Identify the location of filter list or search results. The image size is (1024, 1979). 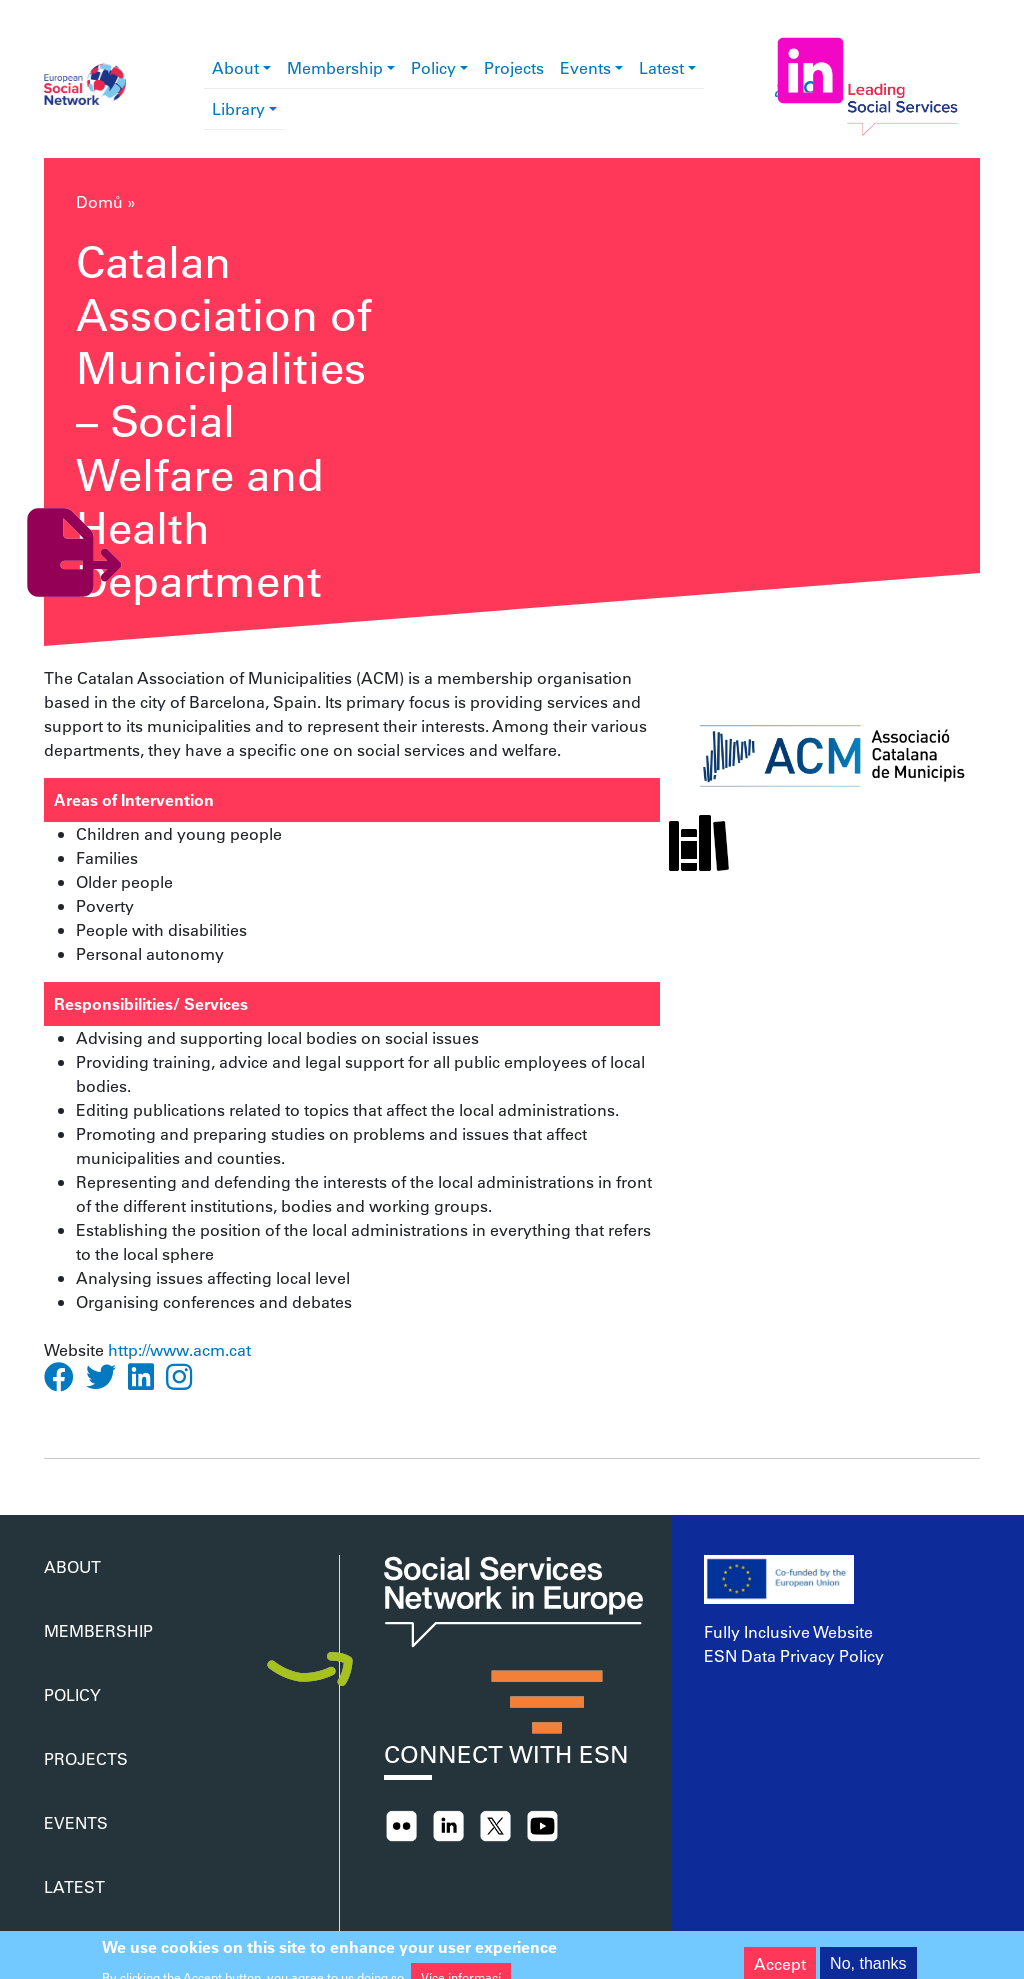
(547, 1702).